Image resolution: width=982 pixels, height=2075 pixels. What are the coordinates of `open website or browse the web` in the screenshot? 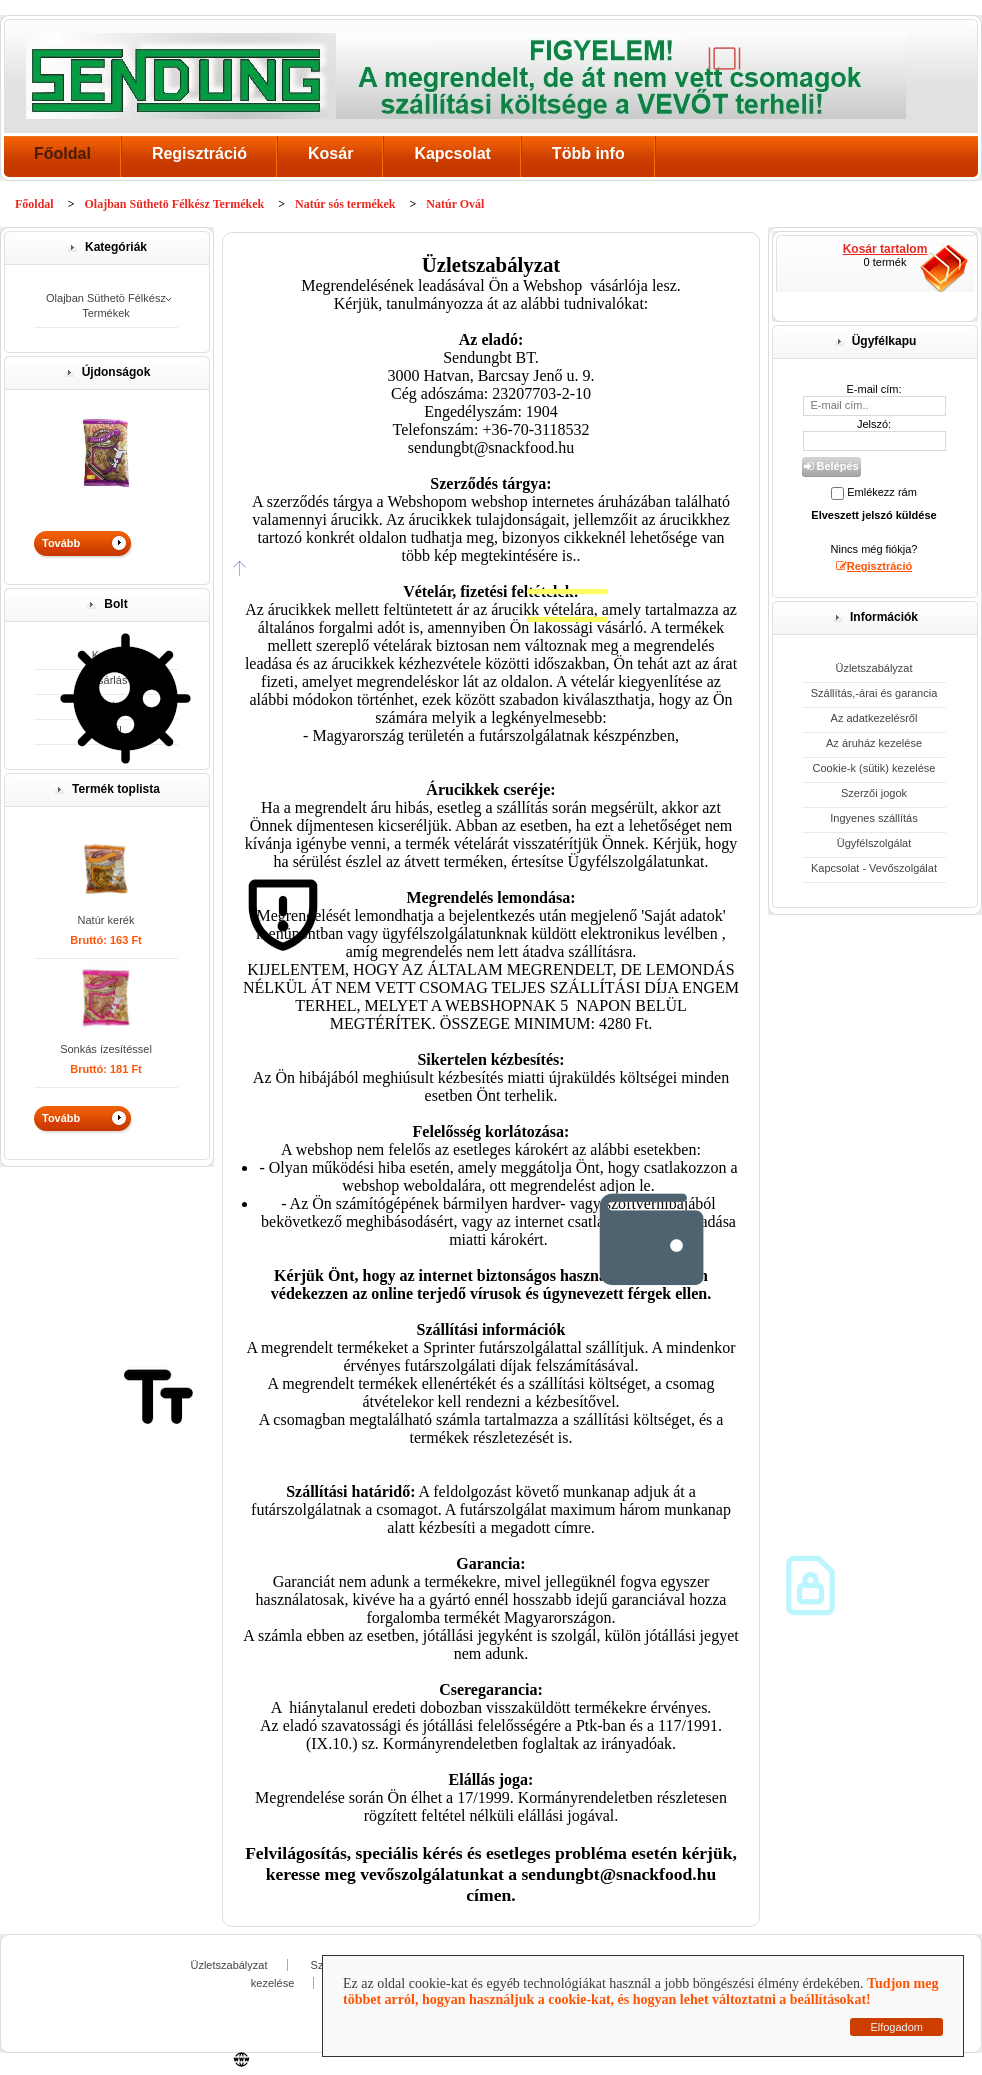 It's located at (241, 2059).